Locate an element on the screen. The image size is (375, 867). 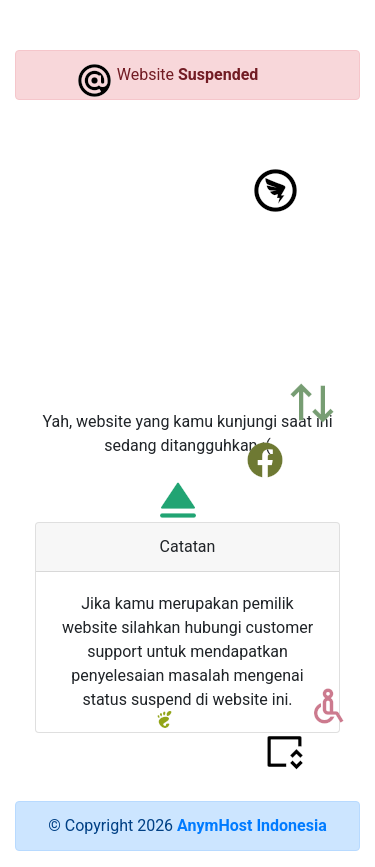
open facebook is located at coordinates (265, 460).